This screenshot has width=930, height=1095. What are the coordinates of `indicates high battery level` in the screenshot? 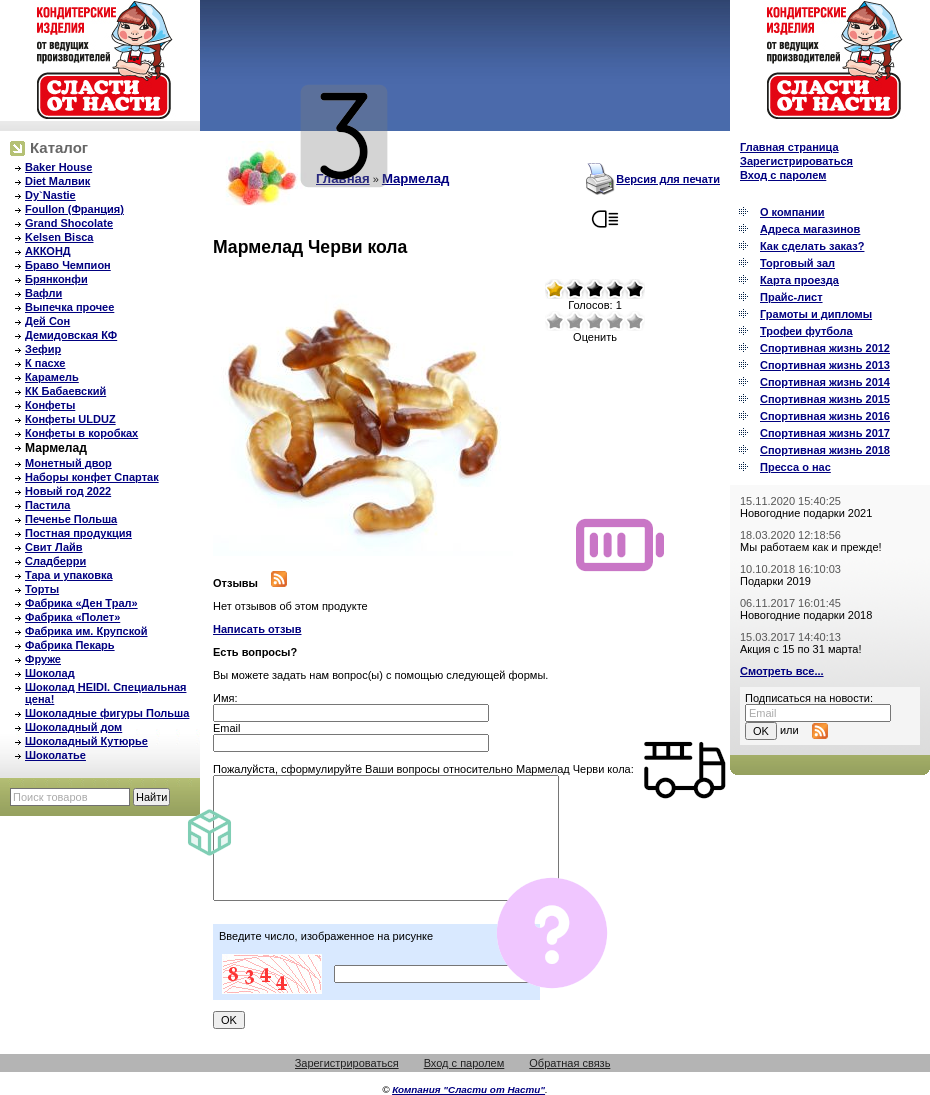 It's located at (620, 545).